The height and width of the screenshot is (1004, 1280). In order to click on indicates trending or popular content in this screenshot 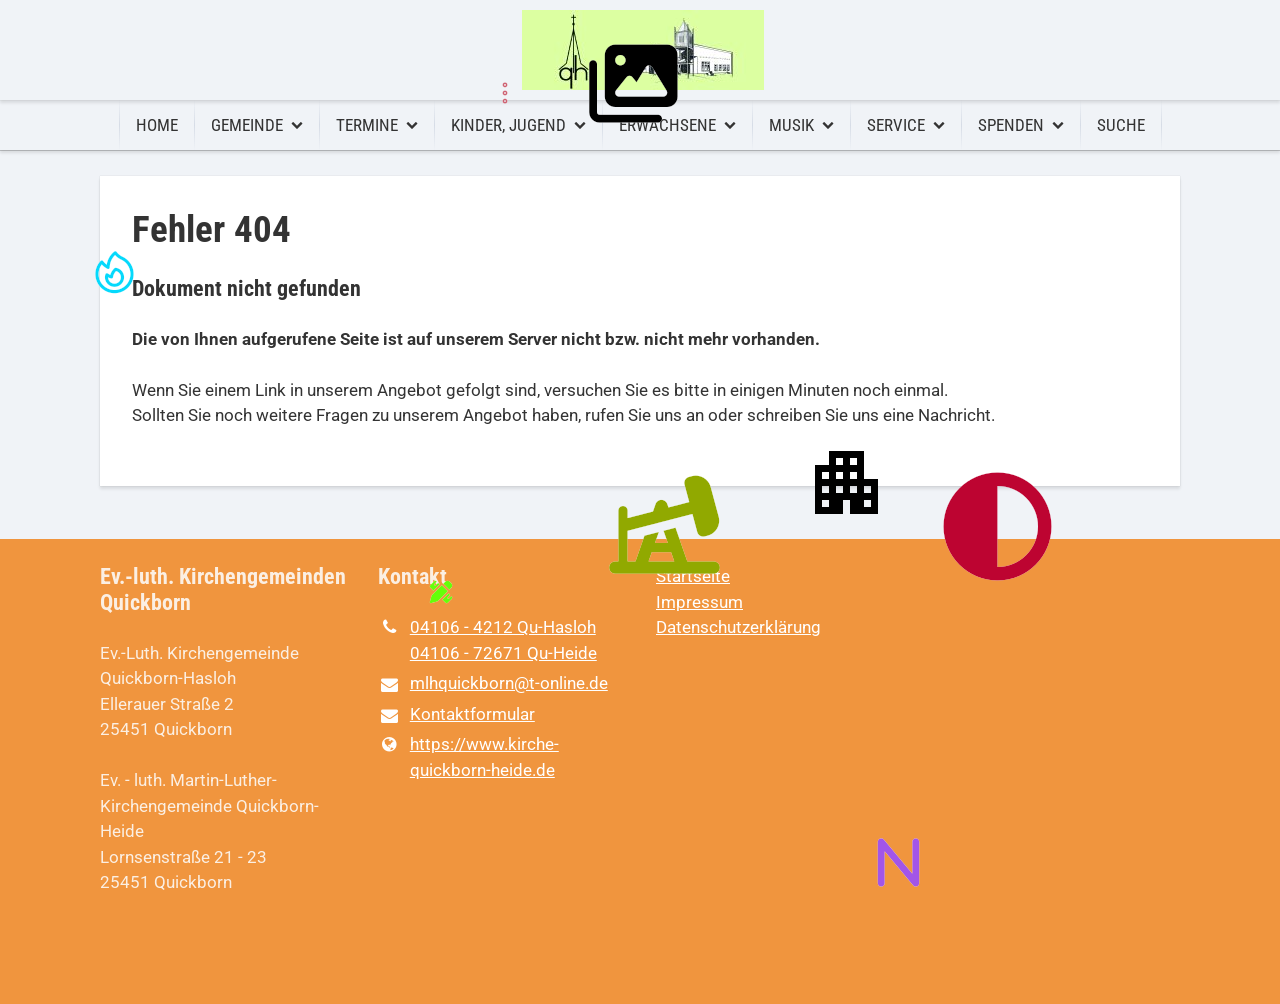, I will do `click(114, 272)`.